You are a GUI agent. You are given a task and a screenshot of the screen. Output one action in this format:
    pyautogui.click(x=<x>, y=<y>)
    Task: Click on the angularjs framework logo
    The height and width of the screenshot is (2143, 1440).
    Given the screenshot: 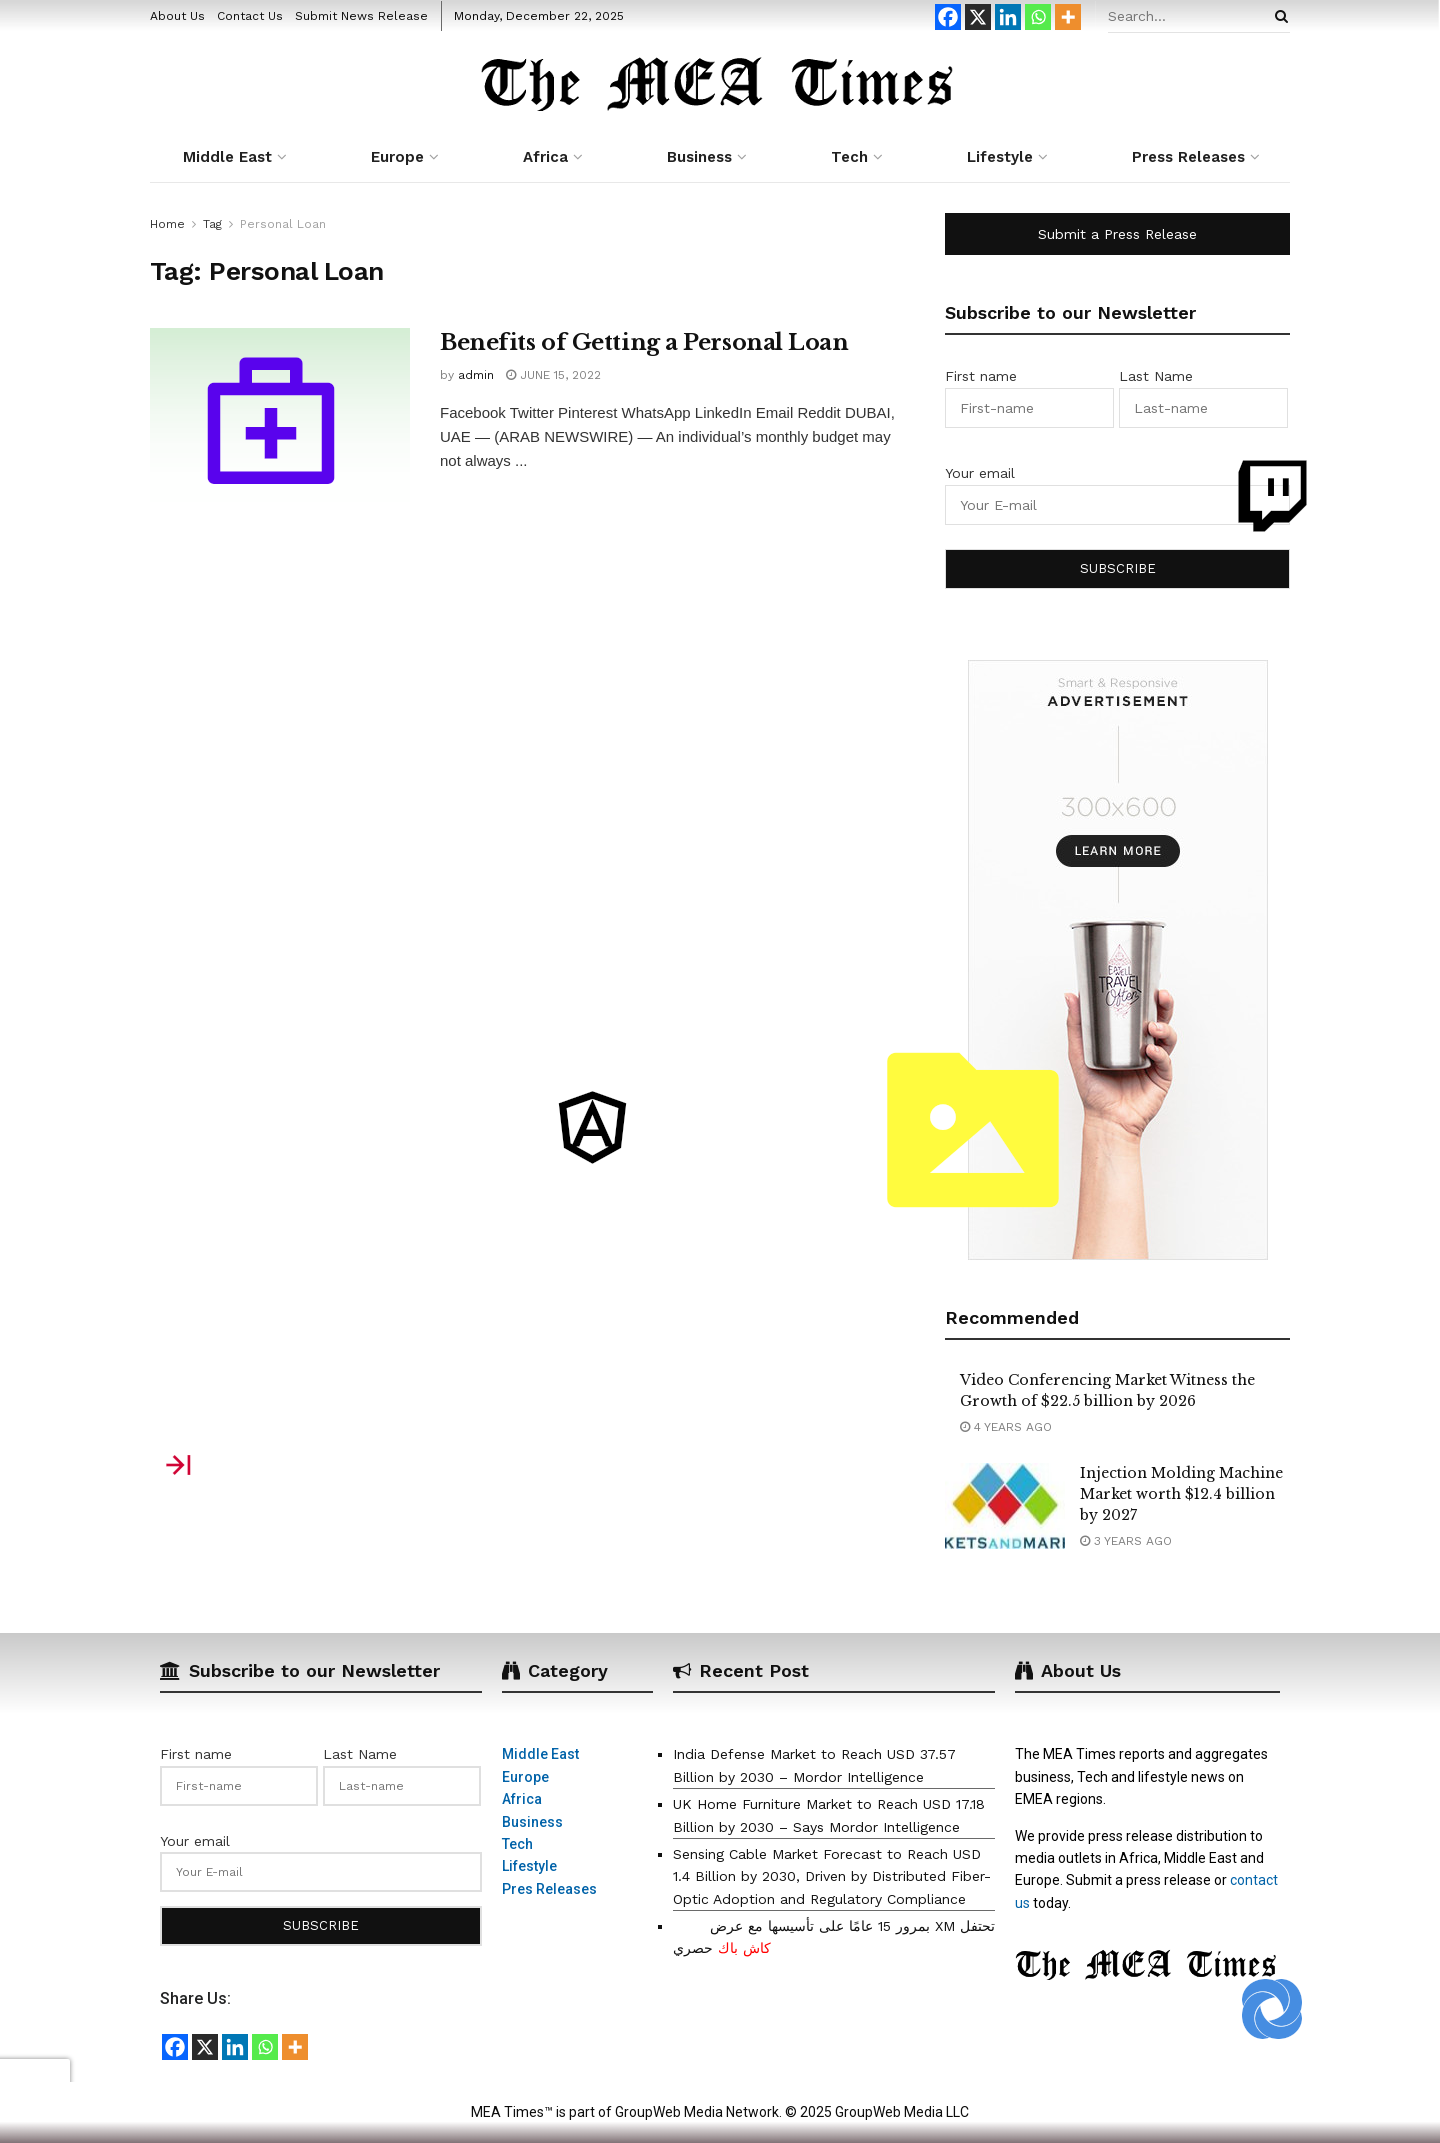 What is the action you would take?
    pyautogui.click(x=592, y=1127)
    